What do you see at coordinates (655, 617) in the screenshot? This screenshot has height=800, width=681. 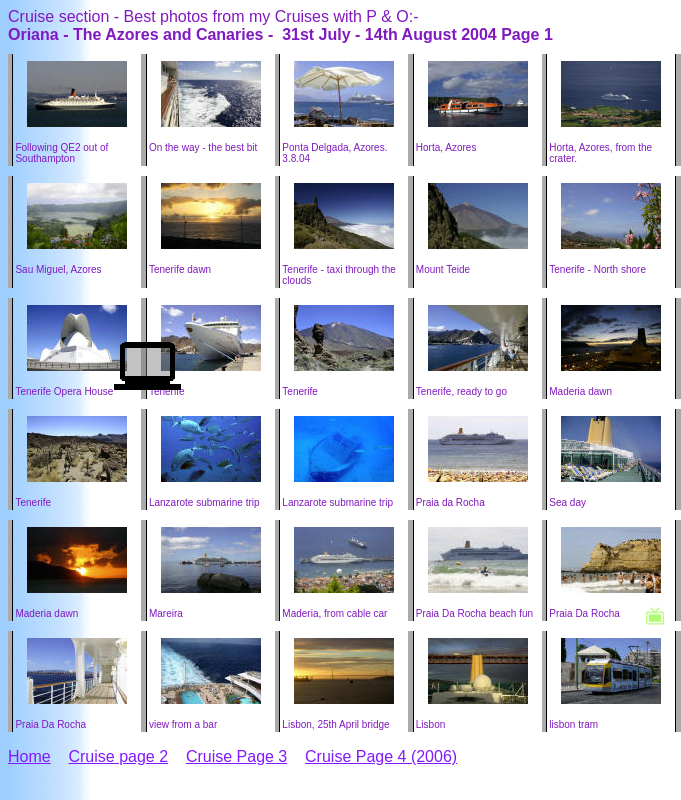 I see `watch TV or video content` at bounding box center [655, 617].